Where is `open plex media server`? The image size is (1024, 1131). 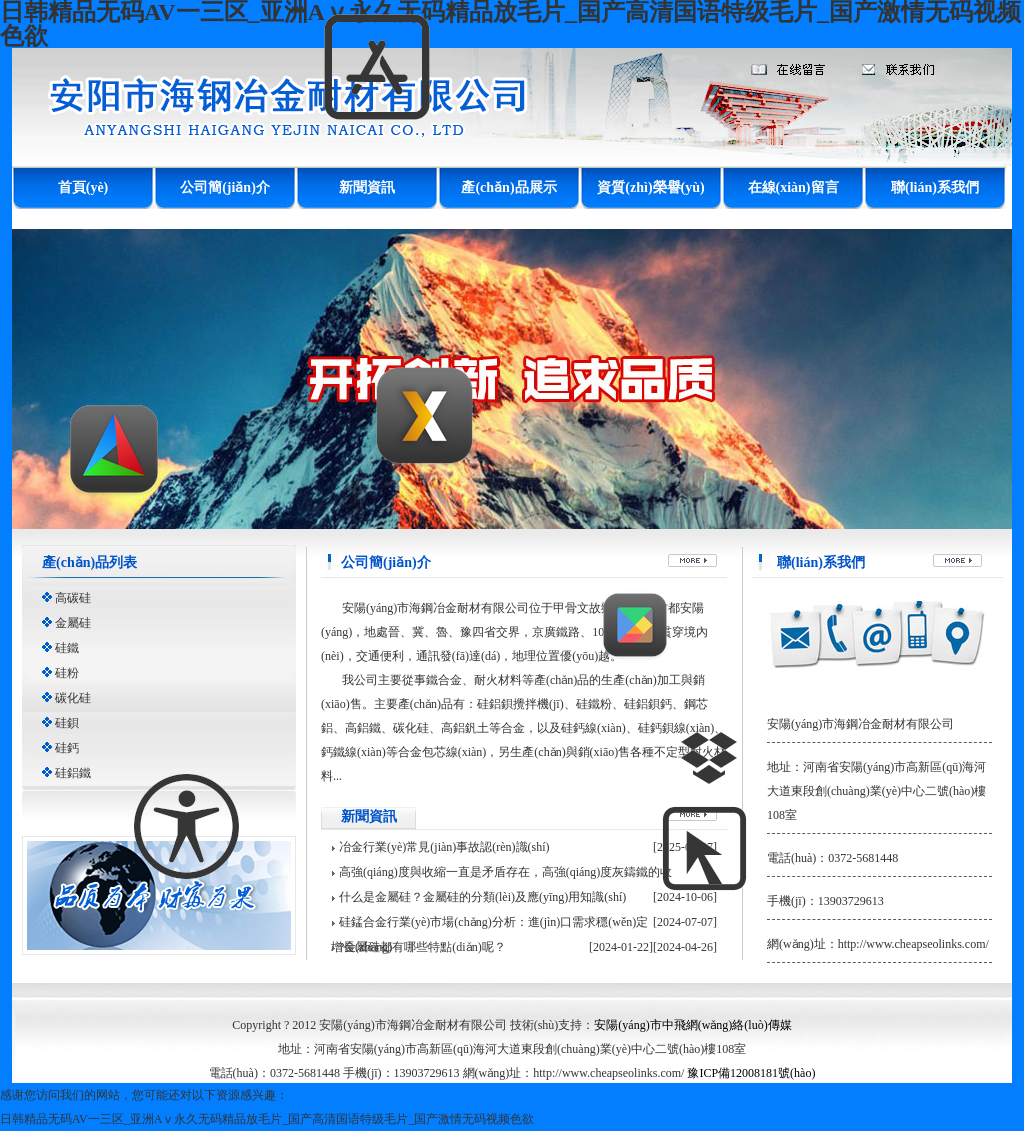
open plex media server is located at coordinates (424, 415).